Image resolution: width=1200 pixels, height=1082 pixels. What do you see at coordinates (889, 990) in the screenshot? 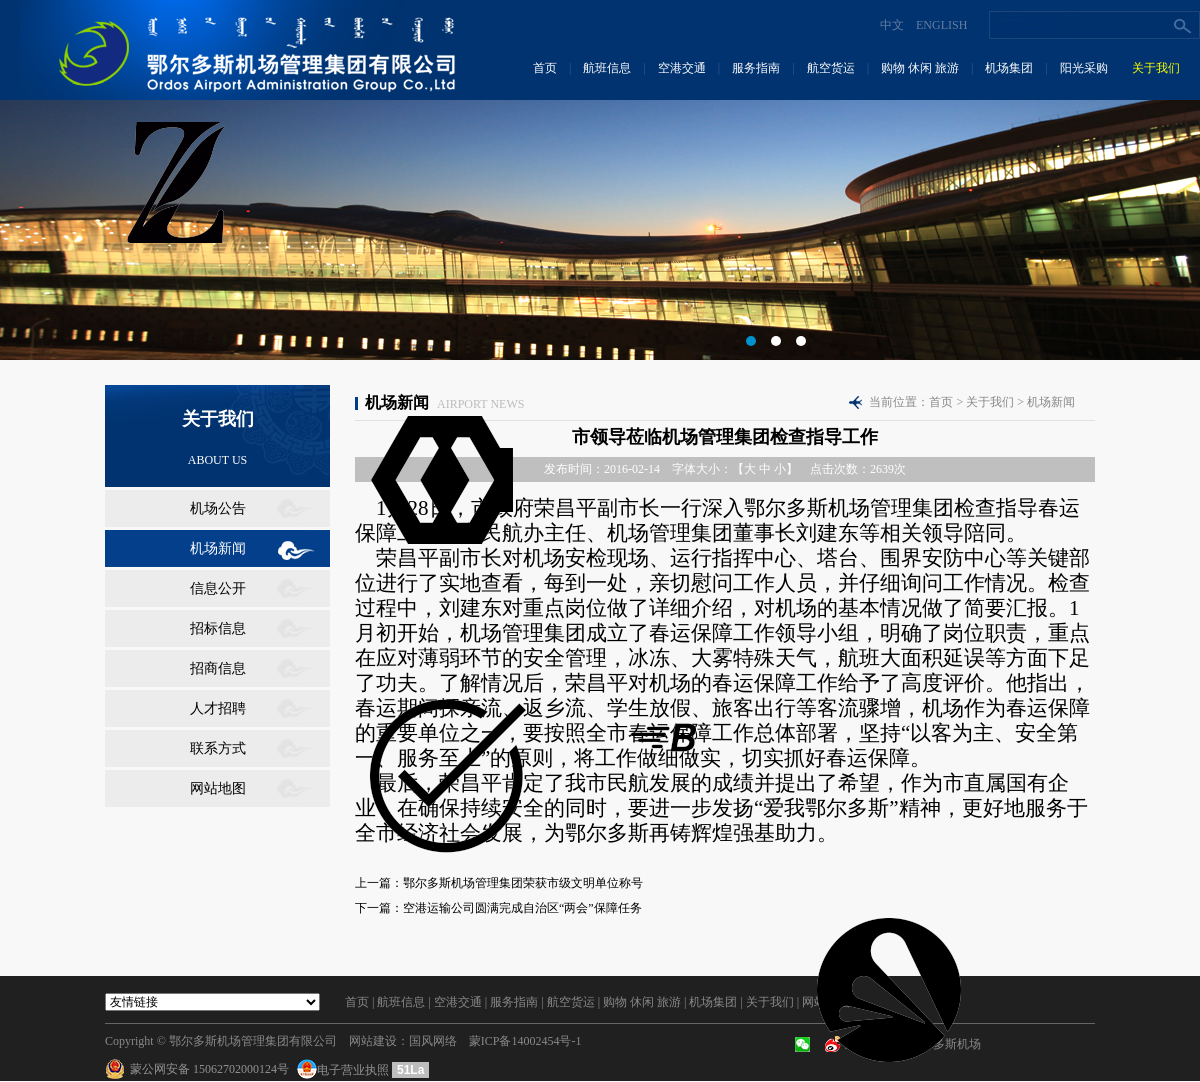
I see `open avast antivirus application` at bounding box center [889, 990].